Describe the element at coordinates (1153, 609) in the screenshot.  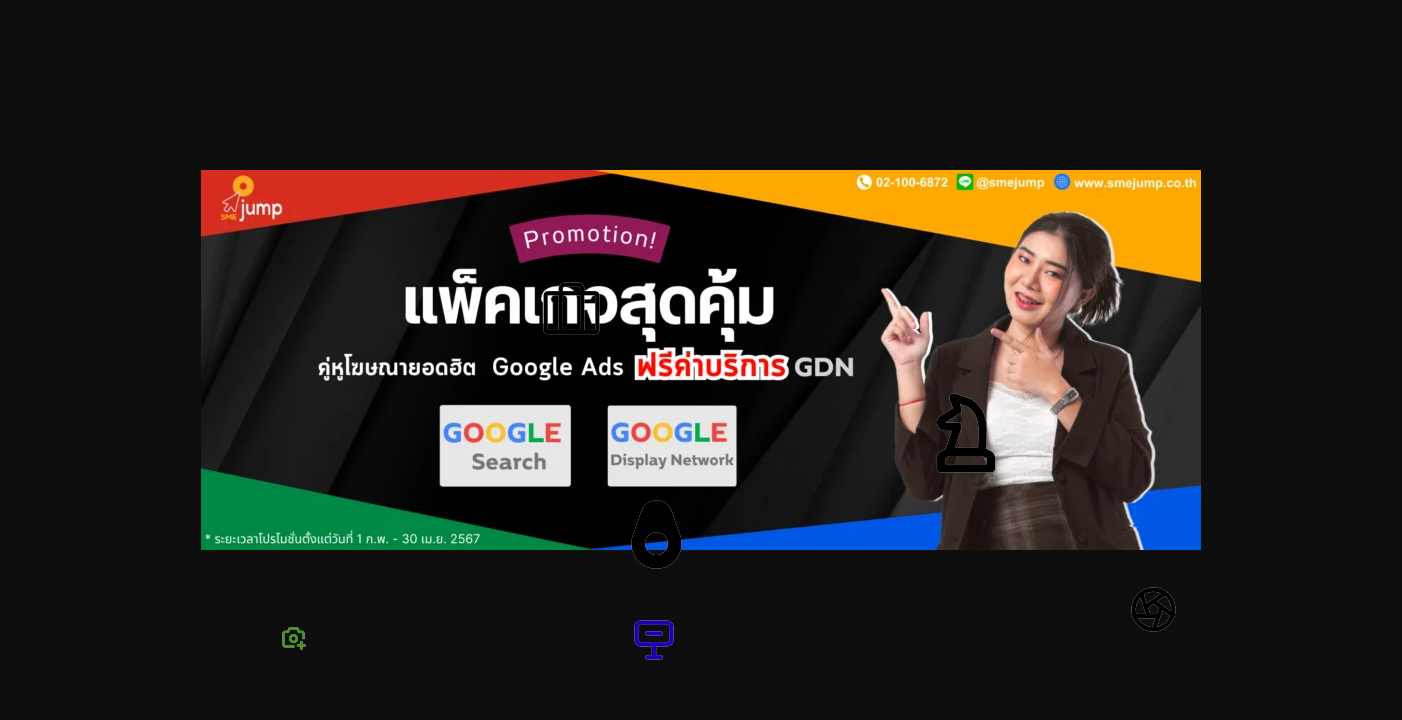
I see `adjust camera aperture settings` at that location.